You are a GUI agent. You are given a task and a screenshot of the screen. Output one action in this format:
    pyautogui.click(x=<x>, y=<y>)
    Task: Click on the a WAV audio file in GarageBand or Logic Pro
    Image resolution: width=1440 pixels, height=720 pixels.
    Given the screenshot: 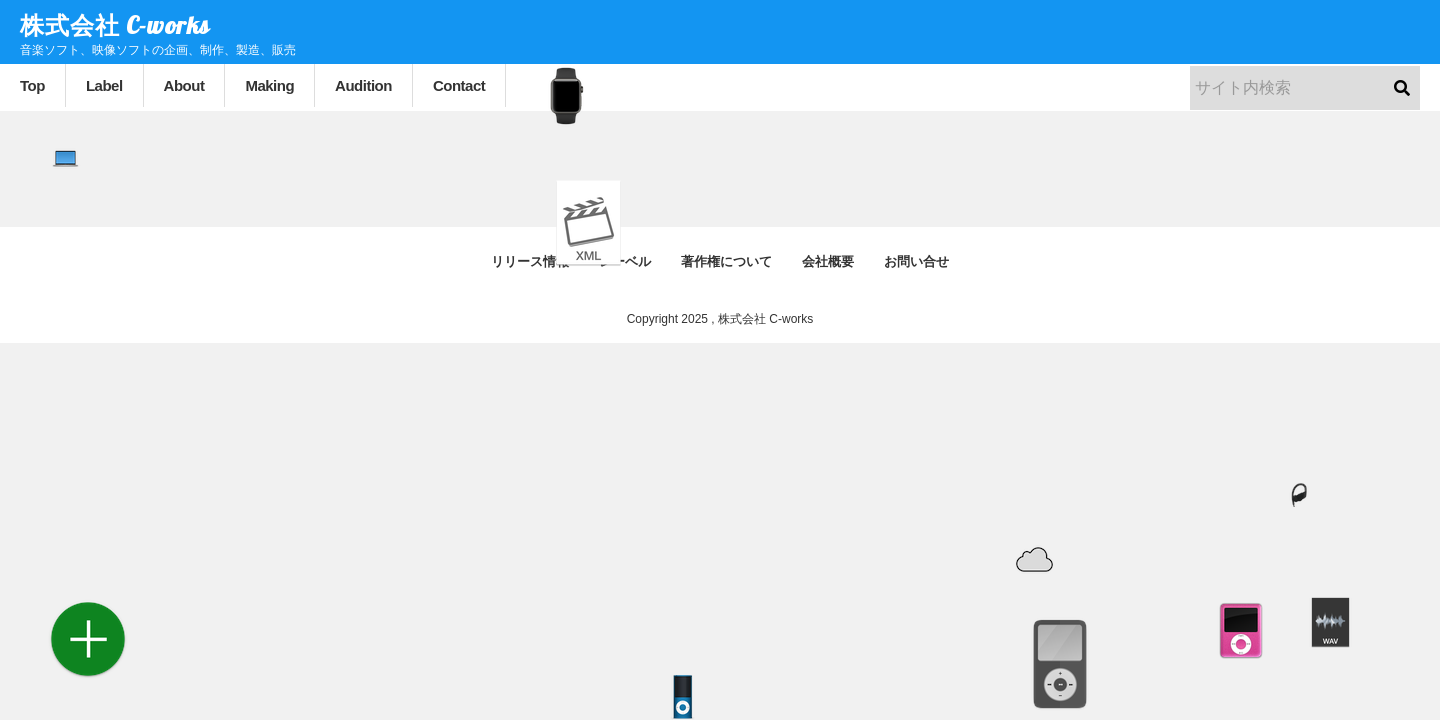 What is the action you would take?
    pyautogui.click(x=1330, y=623)
    